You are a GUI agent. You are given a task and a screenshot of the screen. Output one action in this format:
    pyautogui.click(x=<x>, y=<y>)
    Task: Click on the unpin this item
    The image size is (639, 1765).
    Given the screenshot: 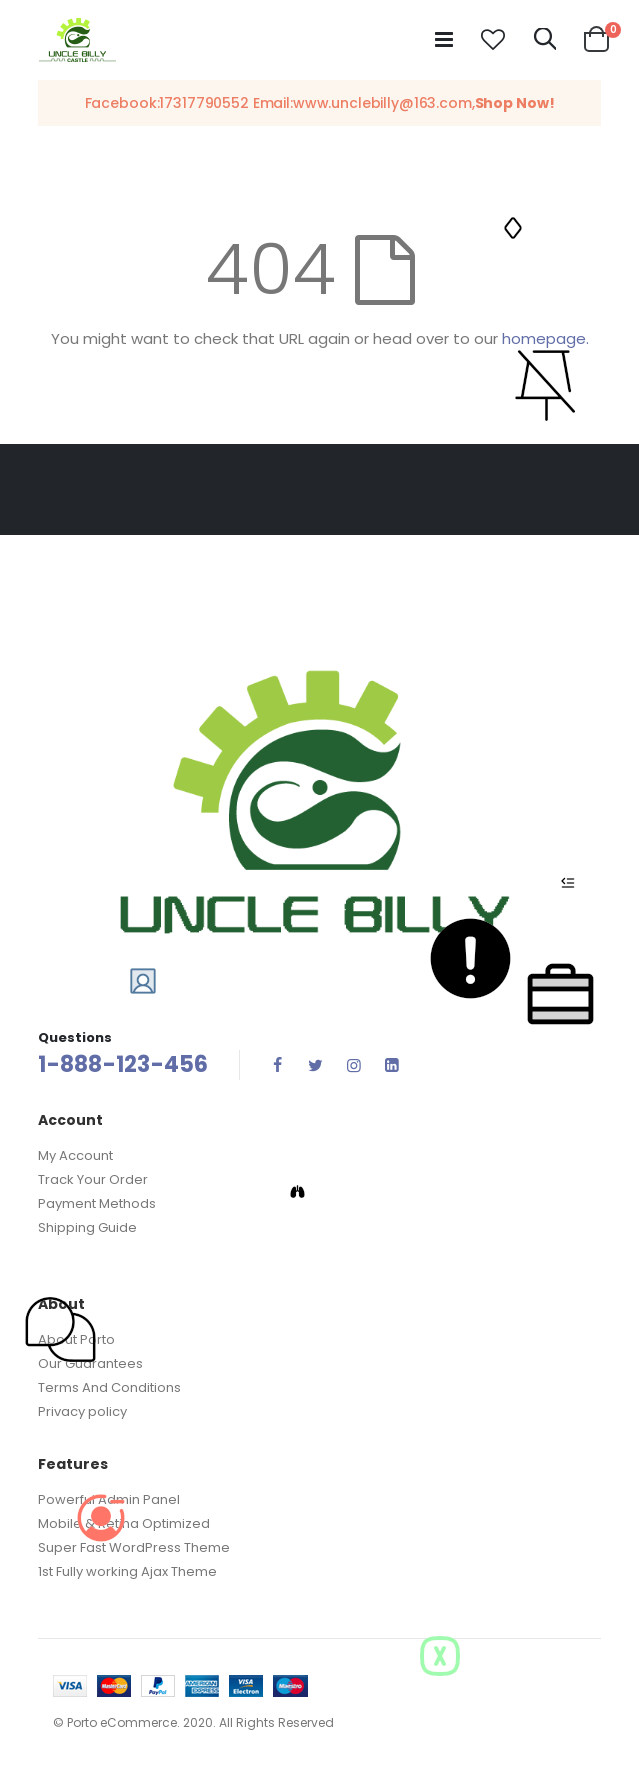 What is the action you would take?
    pyautogui.click(x=546, y=381)
    